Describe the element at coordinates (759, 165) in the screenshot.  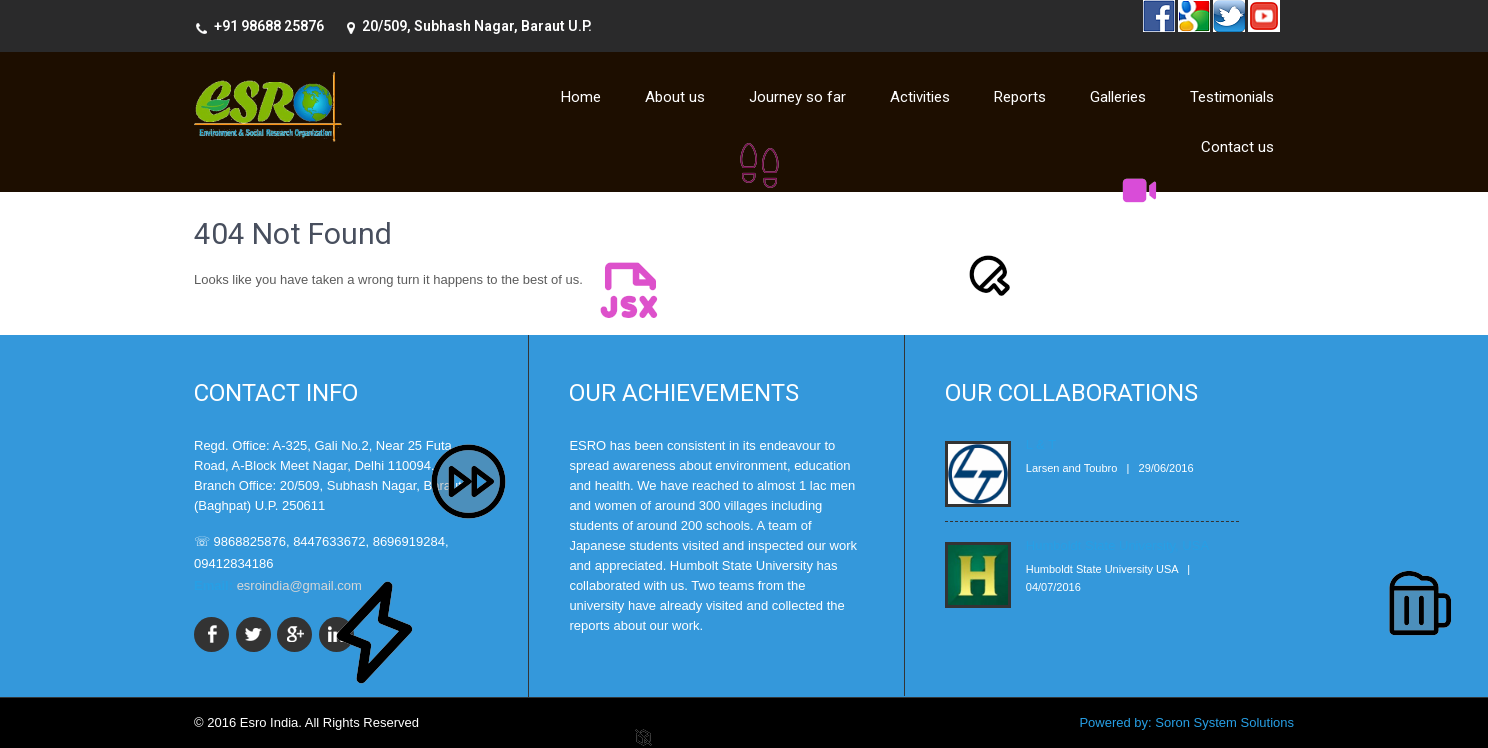
I see `view step count or walking activity` at that location.